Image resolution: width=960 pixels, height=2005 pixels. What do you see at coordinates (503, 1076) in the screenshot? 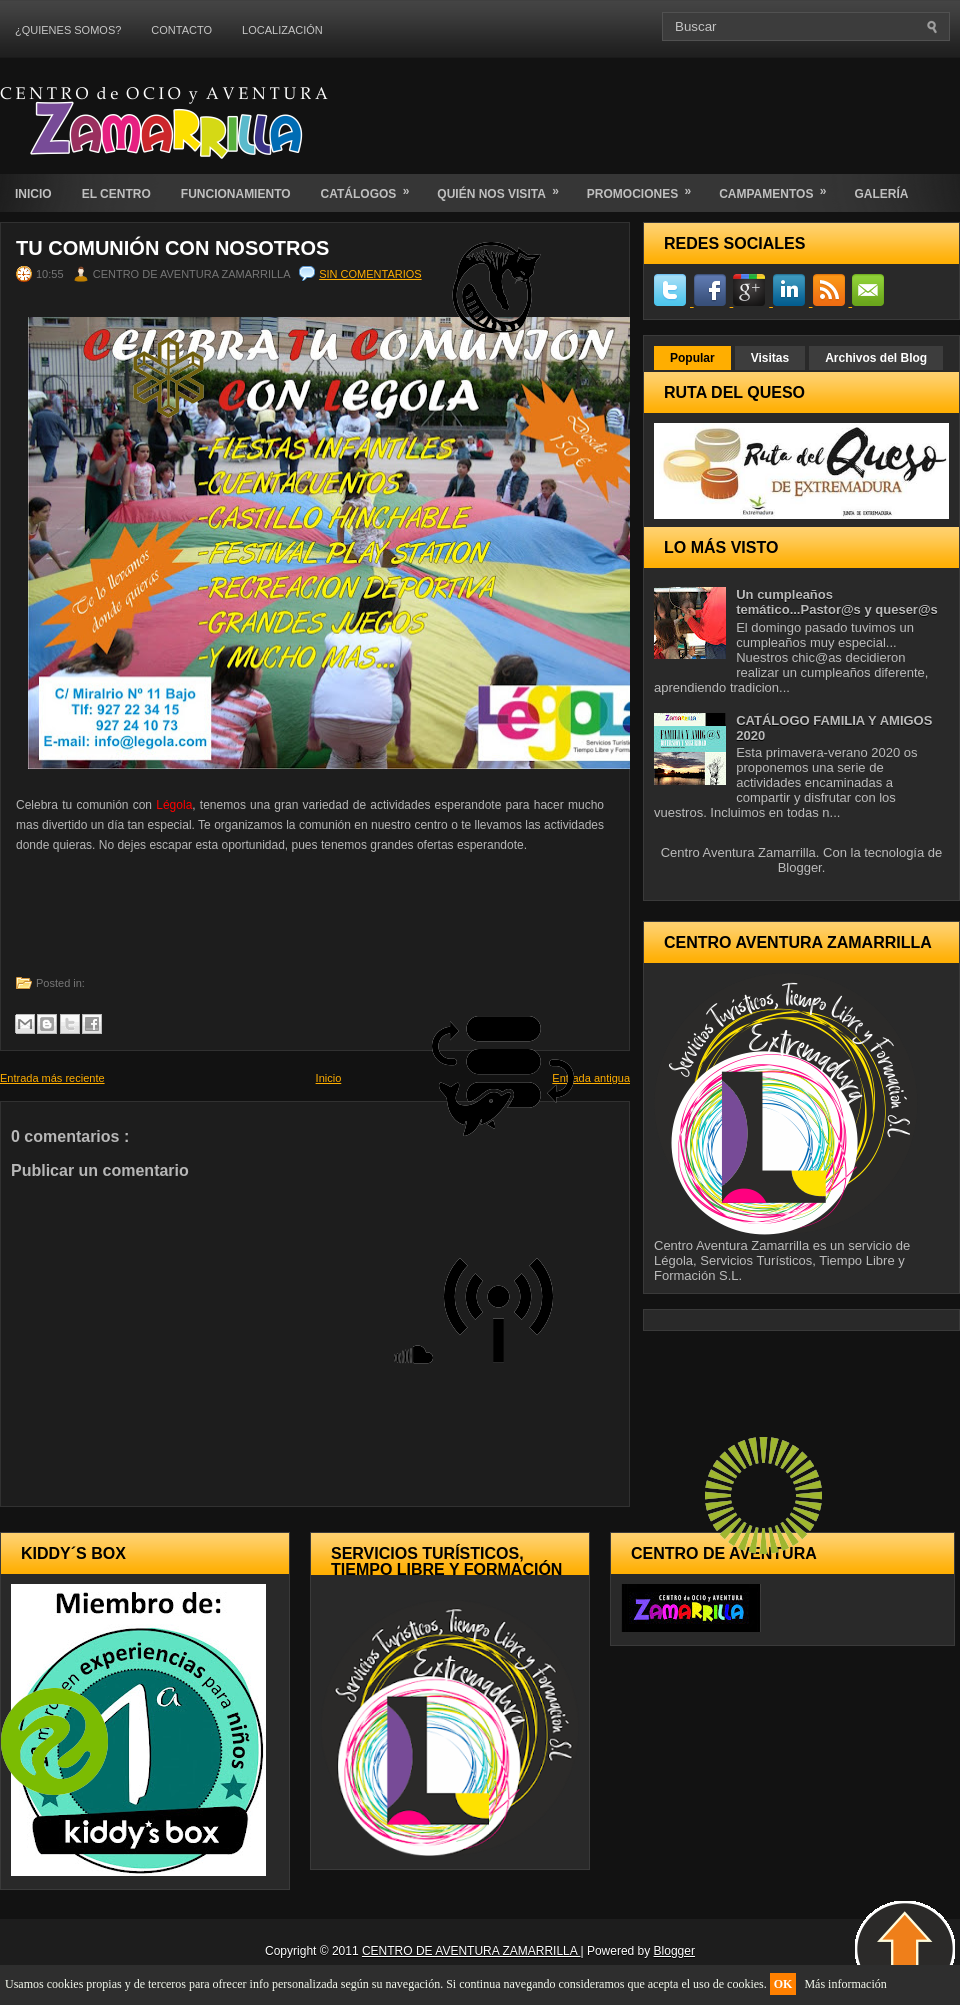
I see `apache dolphinscheduler logo` at bounding box center [503, 1076].